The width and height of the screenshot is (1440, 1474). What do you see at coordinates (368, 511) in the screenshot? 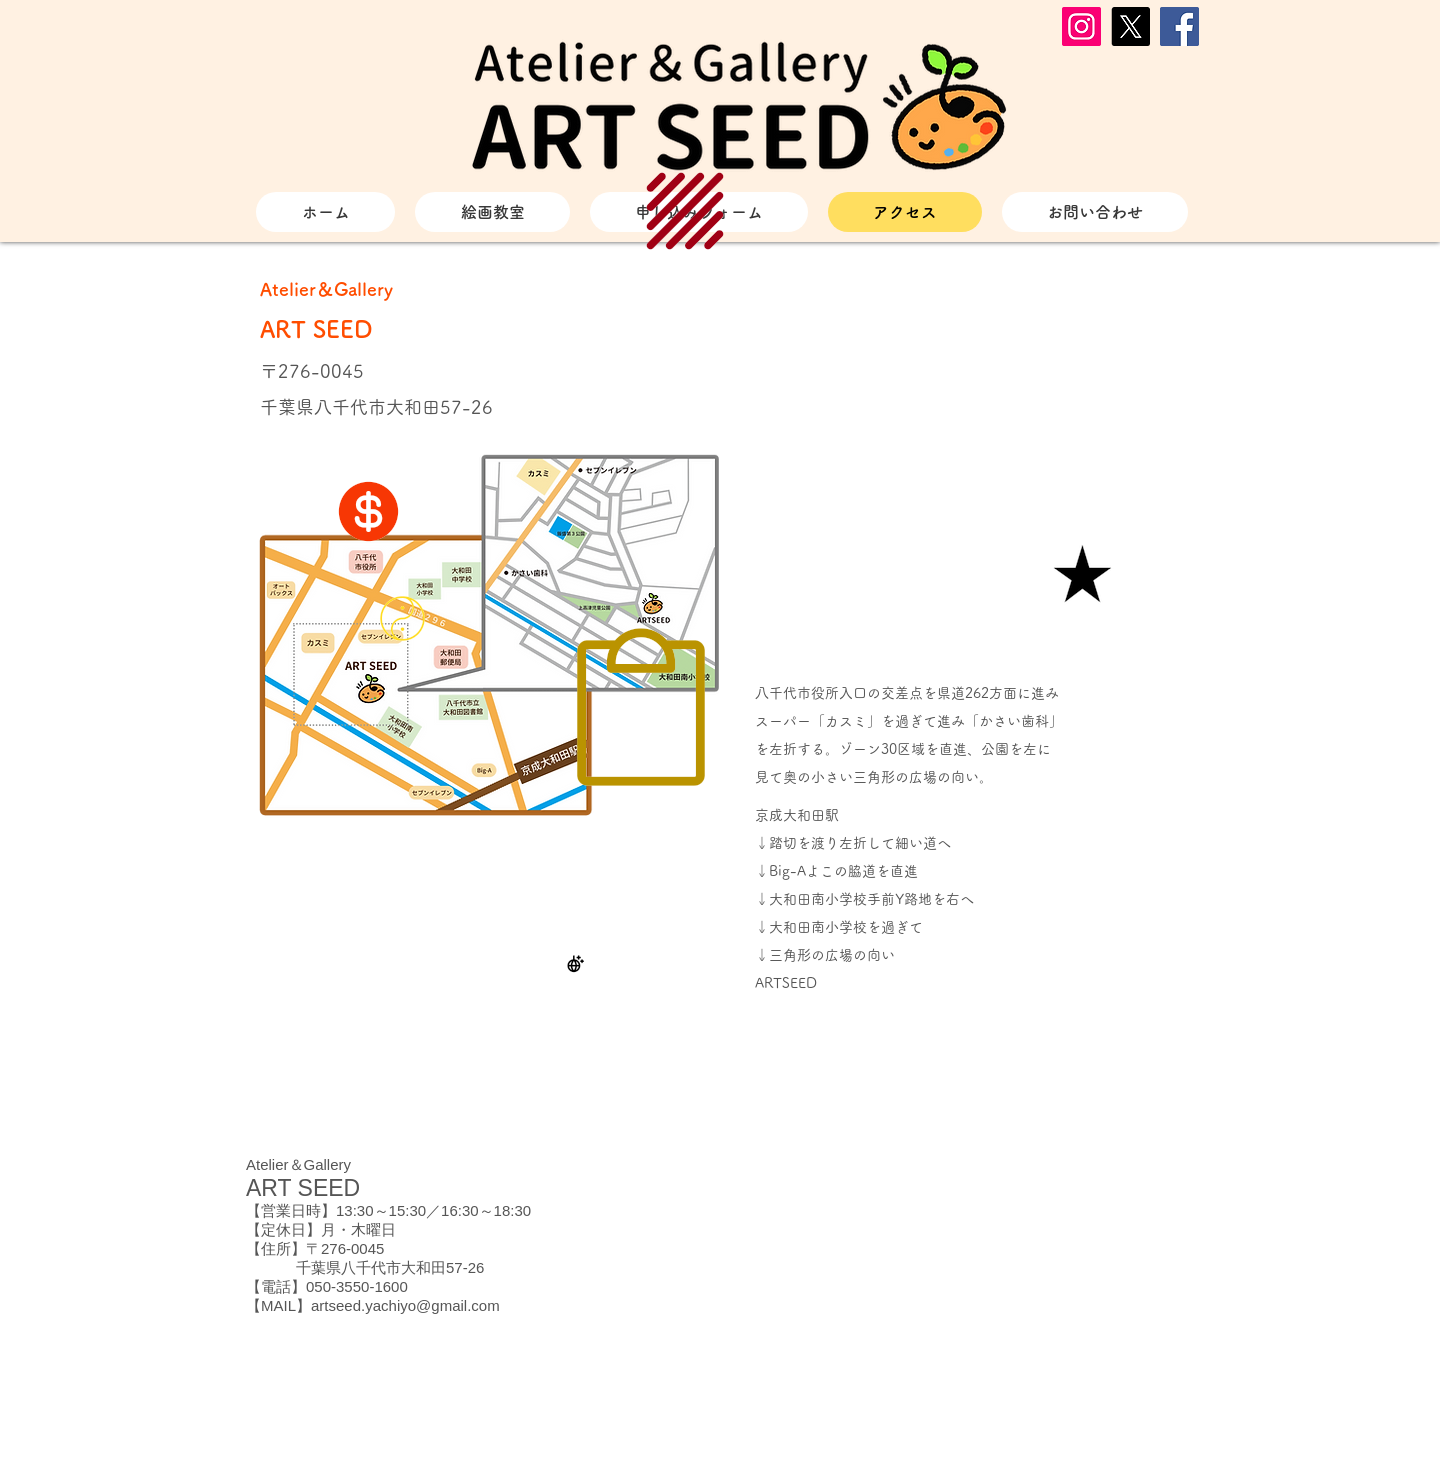
I see `view pricing or payment options` at bounding box center [368, 511].